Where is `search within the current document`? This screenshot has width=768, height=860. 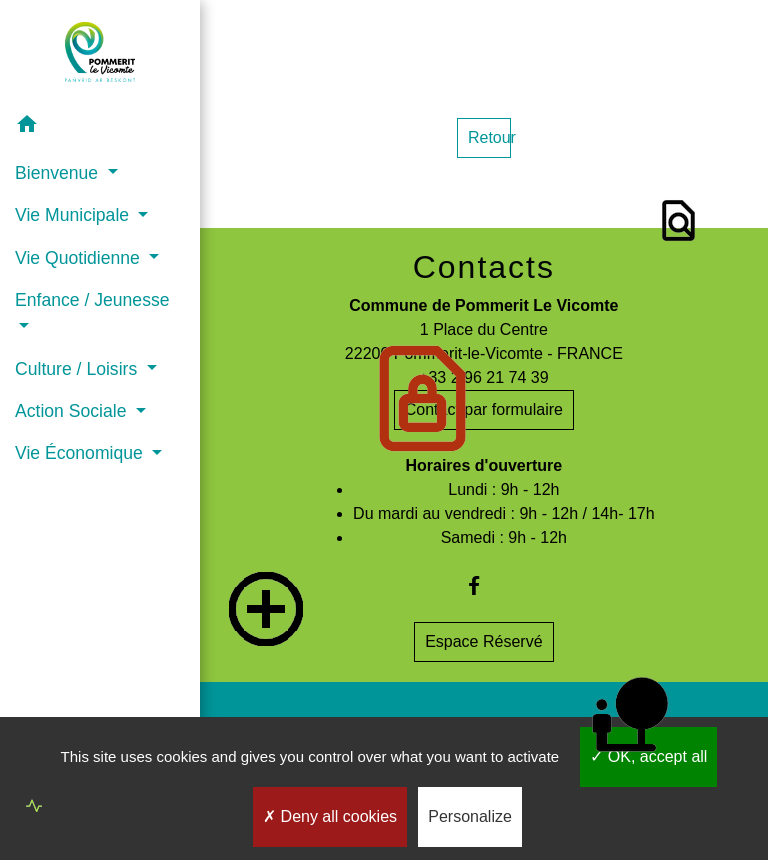
search within the current document is located at coordinates (678, 220).